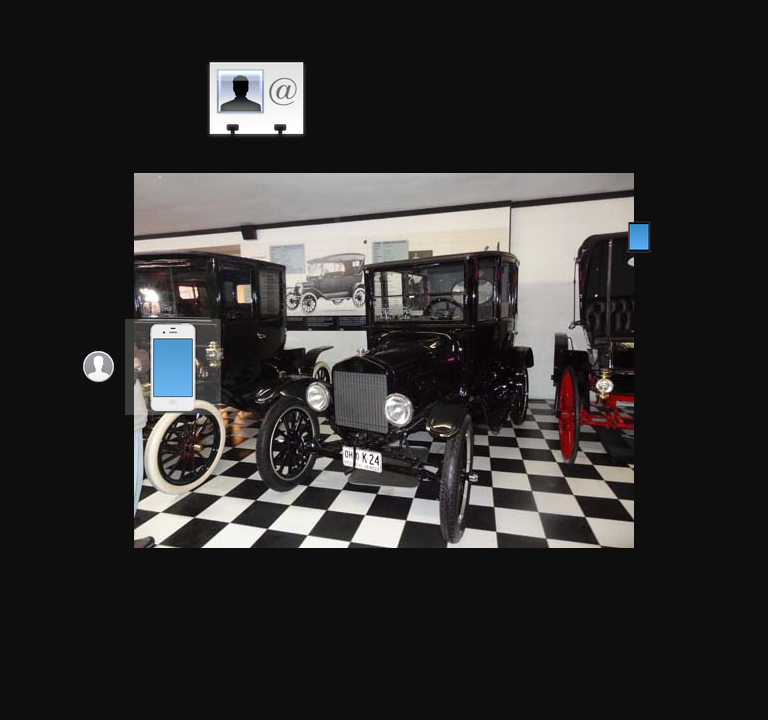  Describe the element at coordinates (639, 237) in the screenshot. I see `iPad Pro device connected via wifi` at that location.